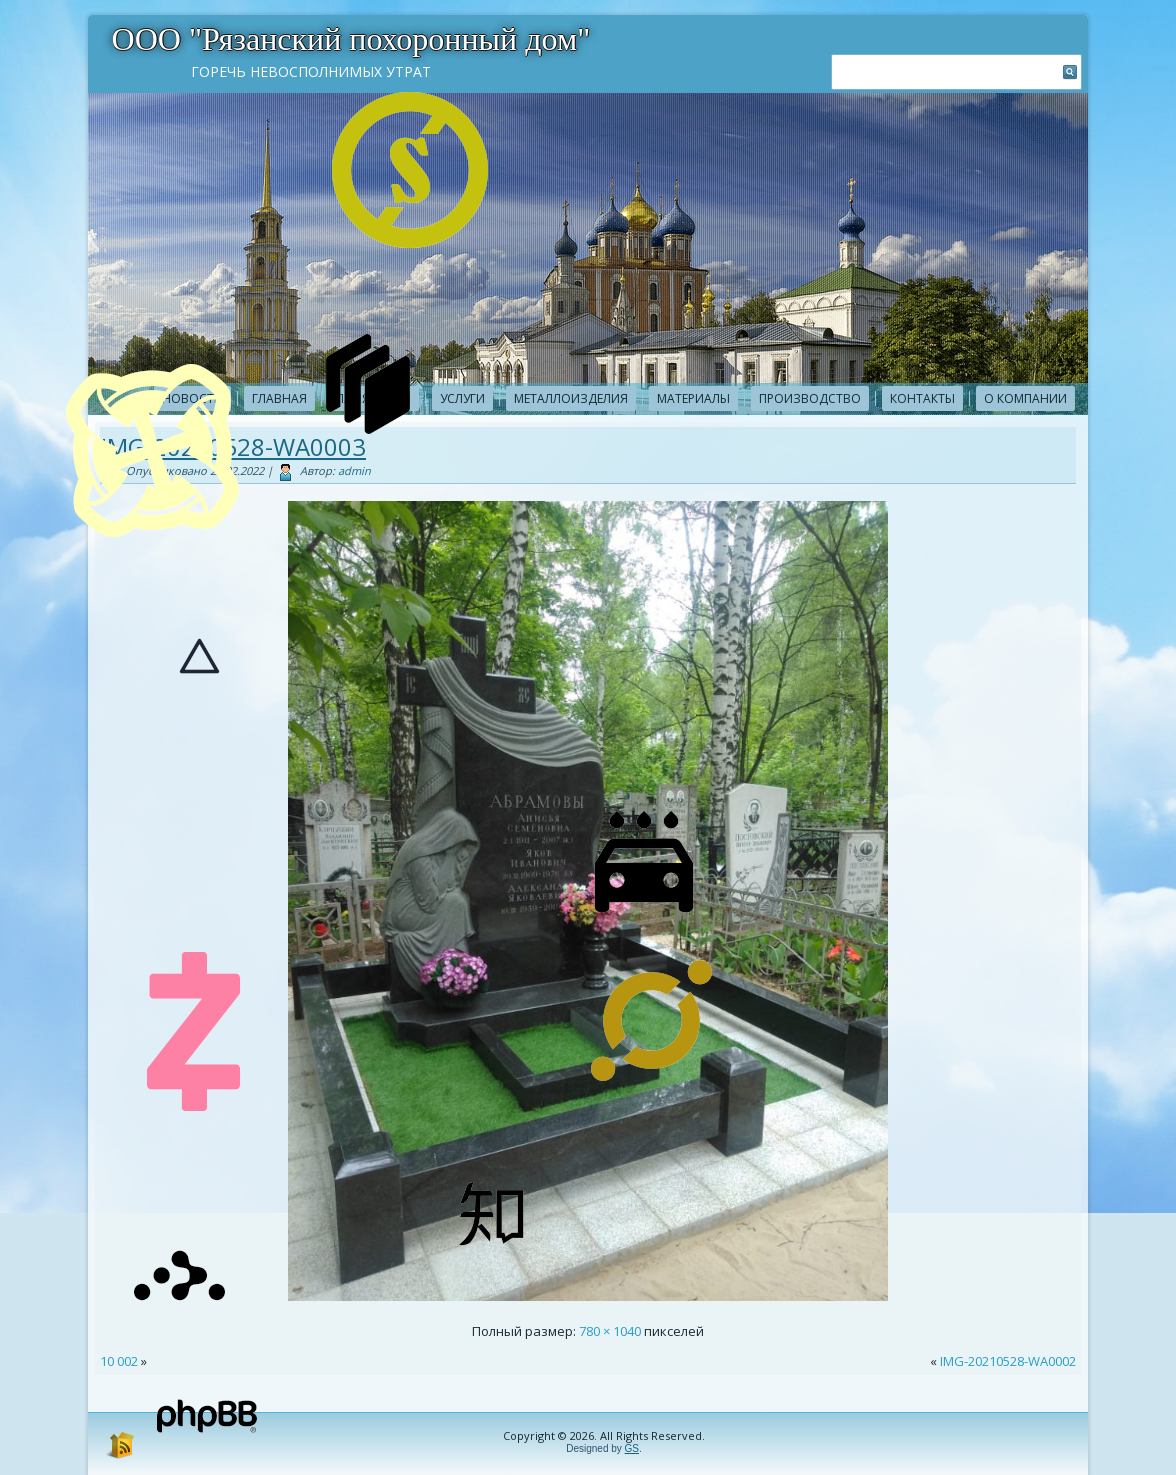 The width and height of the screenshot is (1176, 1475). What do you see at coordinates (410, 170) in the screenshot?
I see `visit the StopStalk competitive programming platform` at bounding box center [410, 170].